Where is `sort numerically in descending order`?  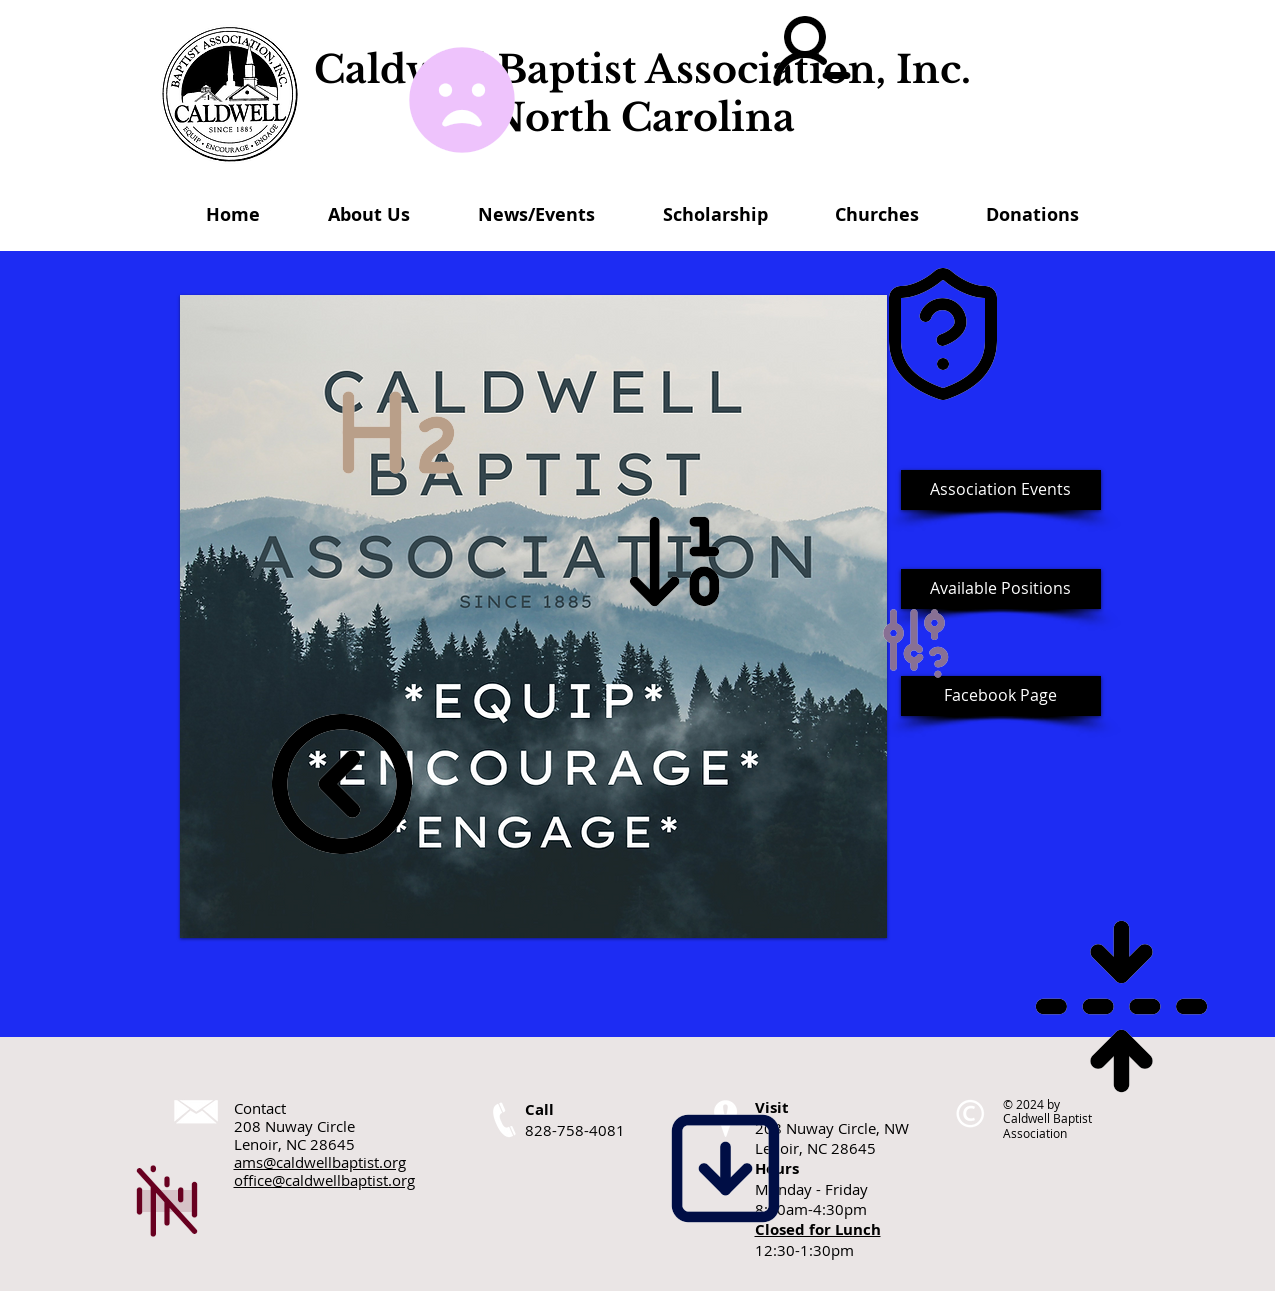
sort numerically in descending order is located at coordinates (679, 561).